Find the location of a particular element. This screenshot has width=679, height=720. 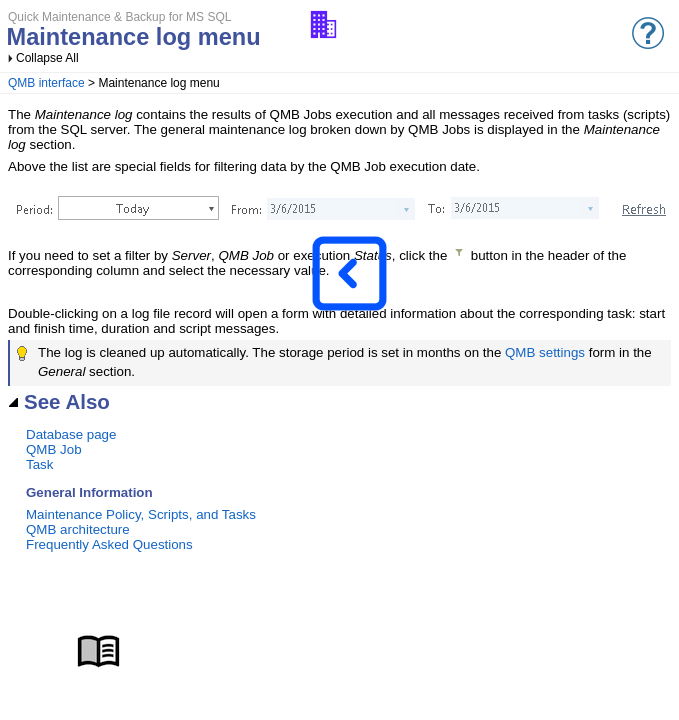

navigate to the previous page or screen is located at coordinates (349, 273).